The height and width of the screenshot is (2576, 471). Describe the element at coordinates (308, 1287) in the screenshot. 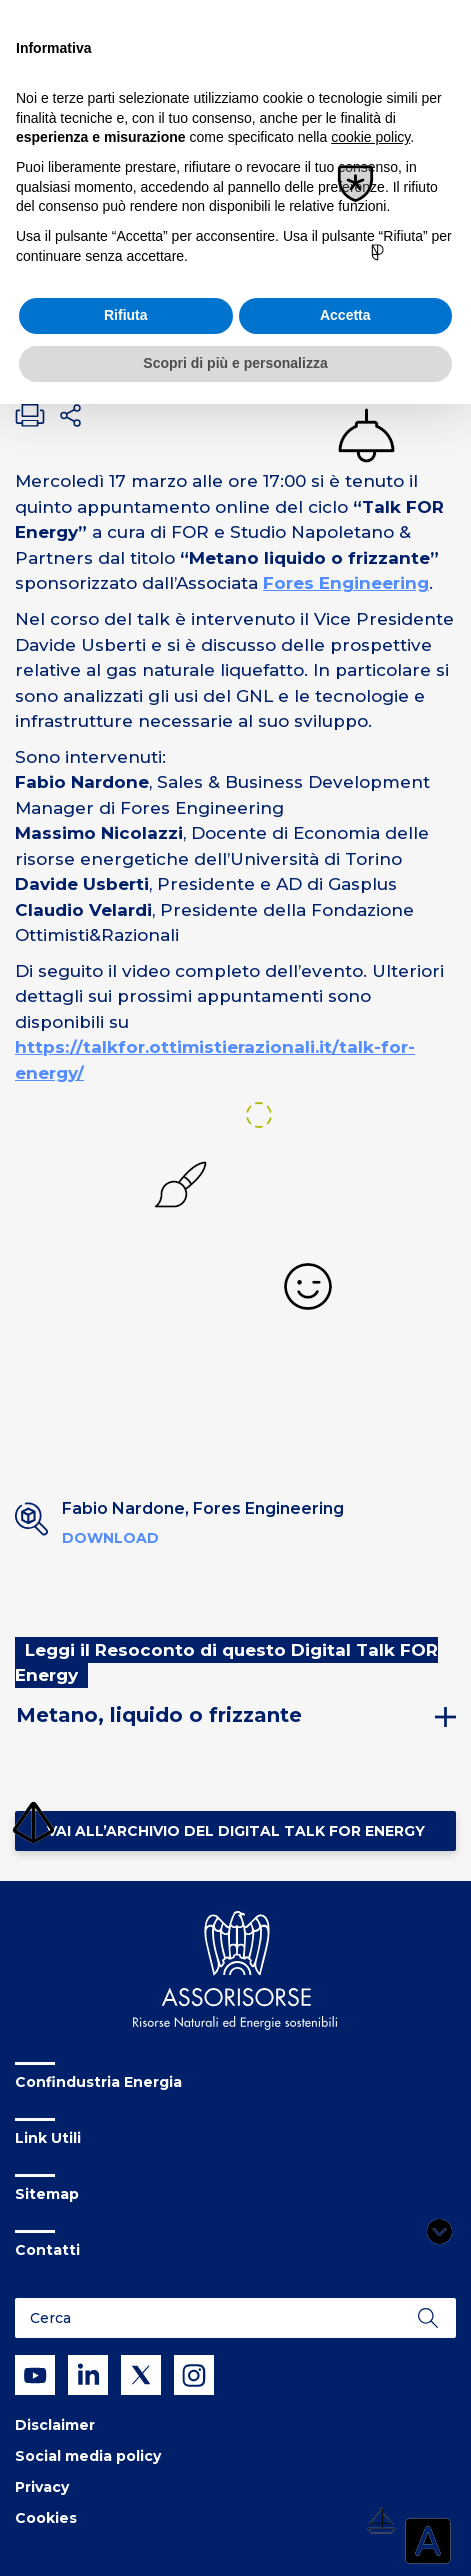

I see `insert a winking emoji into your message` at that location.